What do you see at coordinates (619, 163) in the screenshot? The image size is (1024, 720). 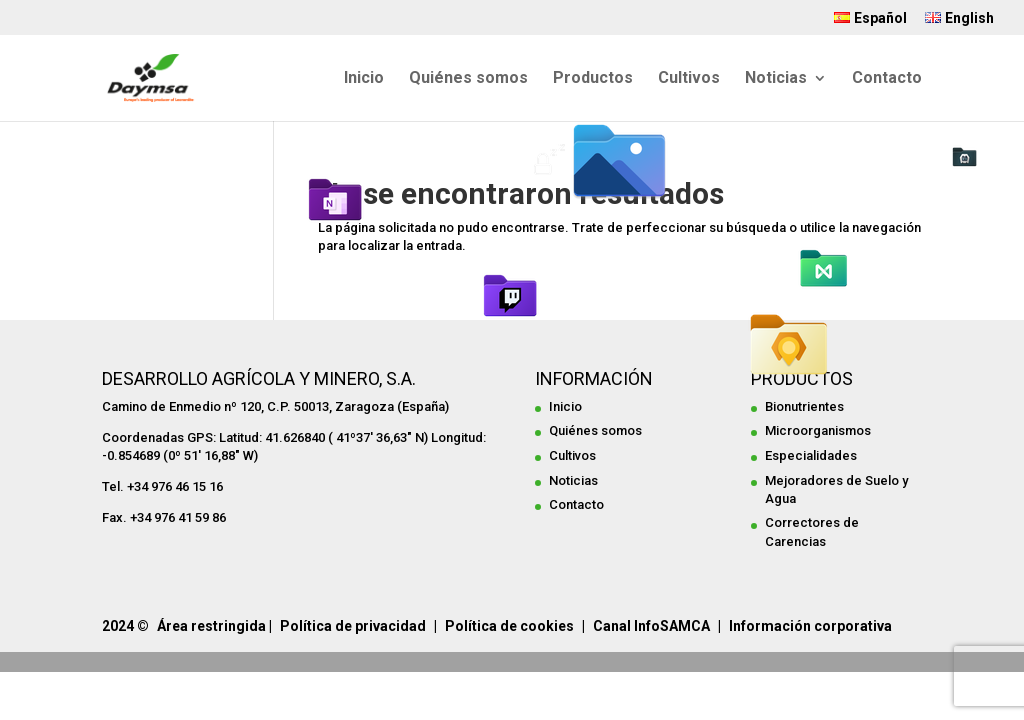 I see `open pictures folder` at bounding box center [619, 163].